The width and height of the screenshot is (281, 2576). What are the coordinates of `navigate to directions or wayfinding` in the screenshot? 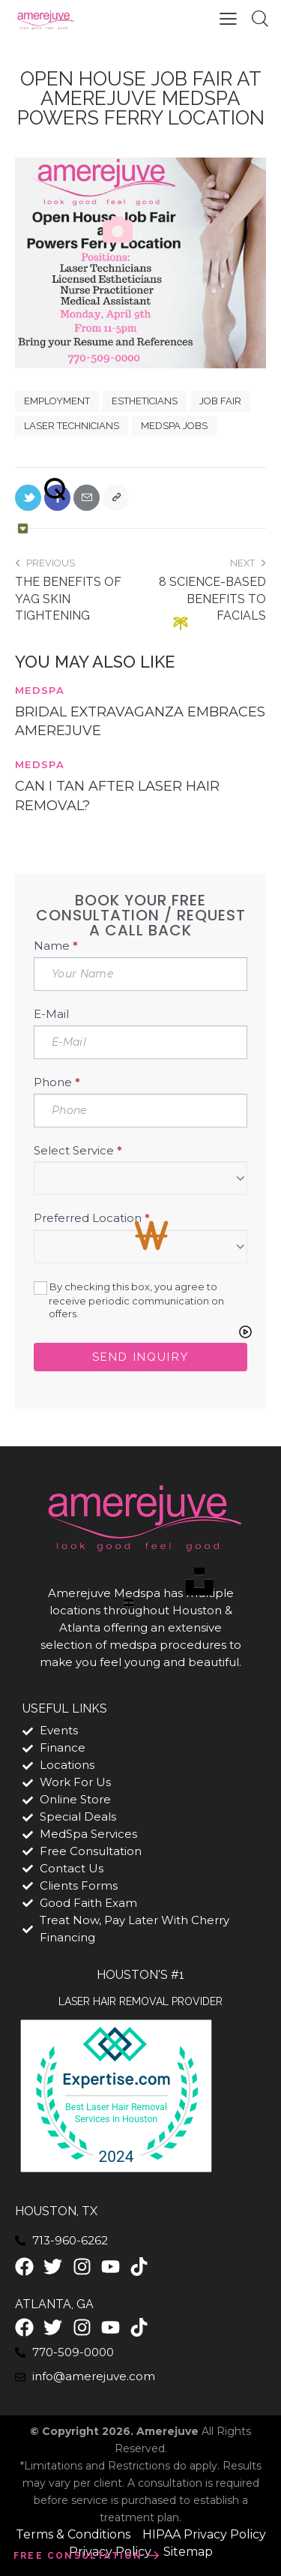 It's located at (128, 1603).